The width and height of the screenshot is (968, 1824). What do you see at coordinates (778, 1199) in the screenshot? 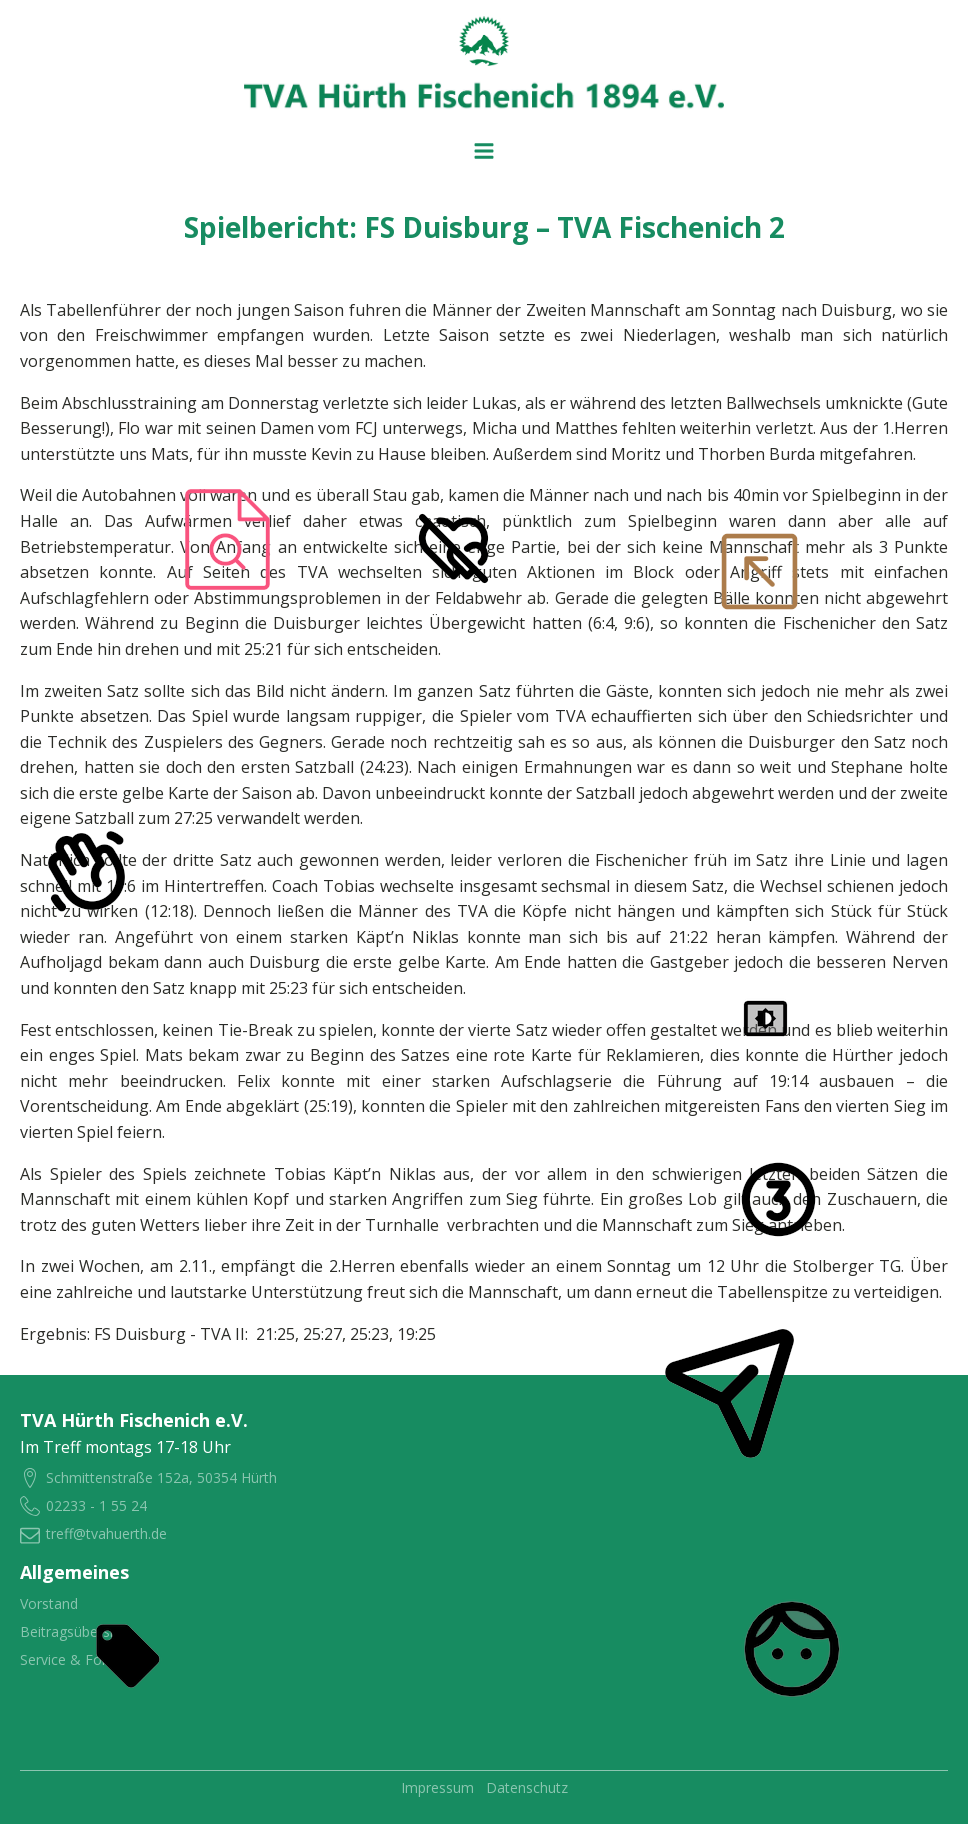
I see `indicates step three in a multi-step process` at bounding box center [778, 1199].